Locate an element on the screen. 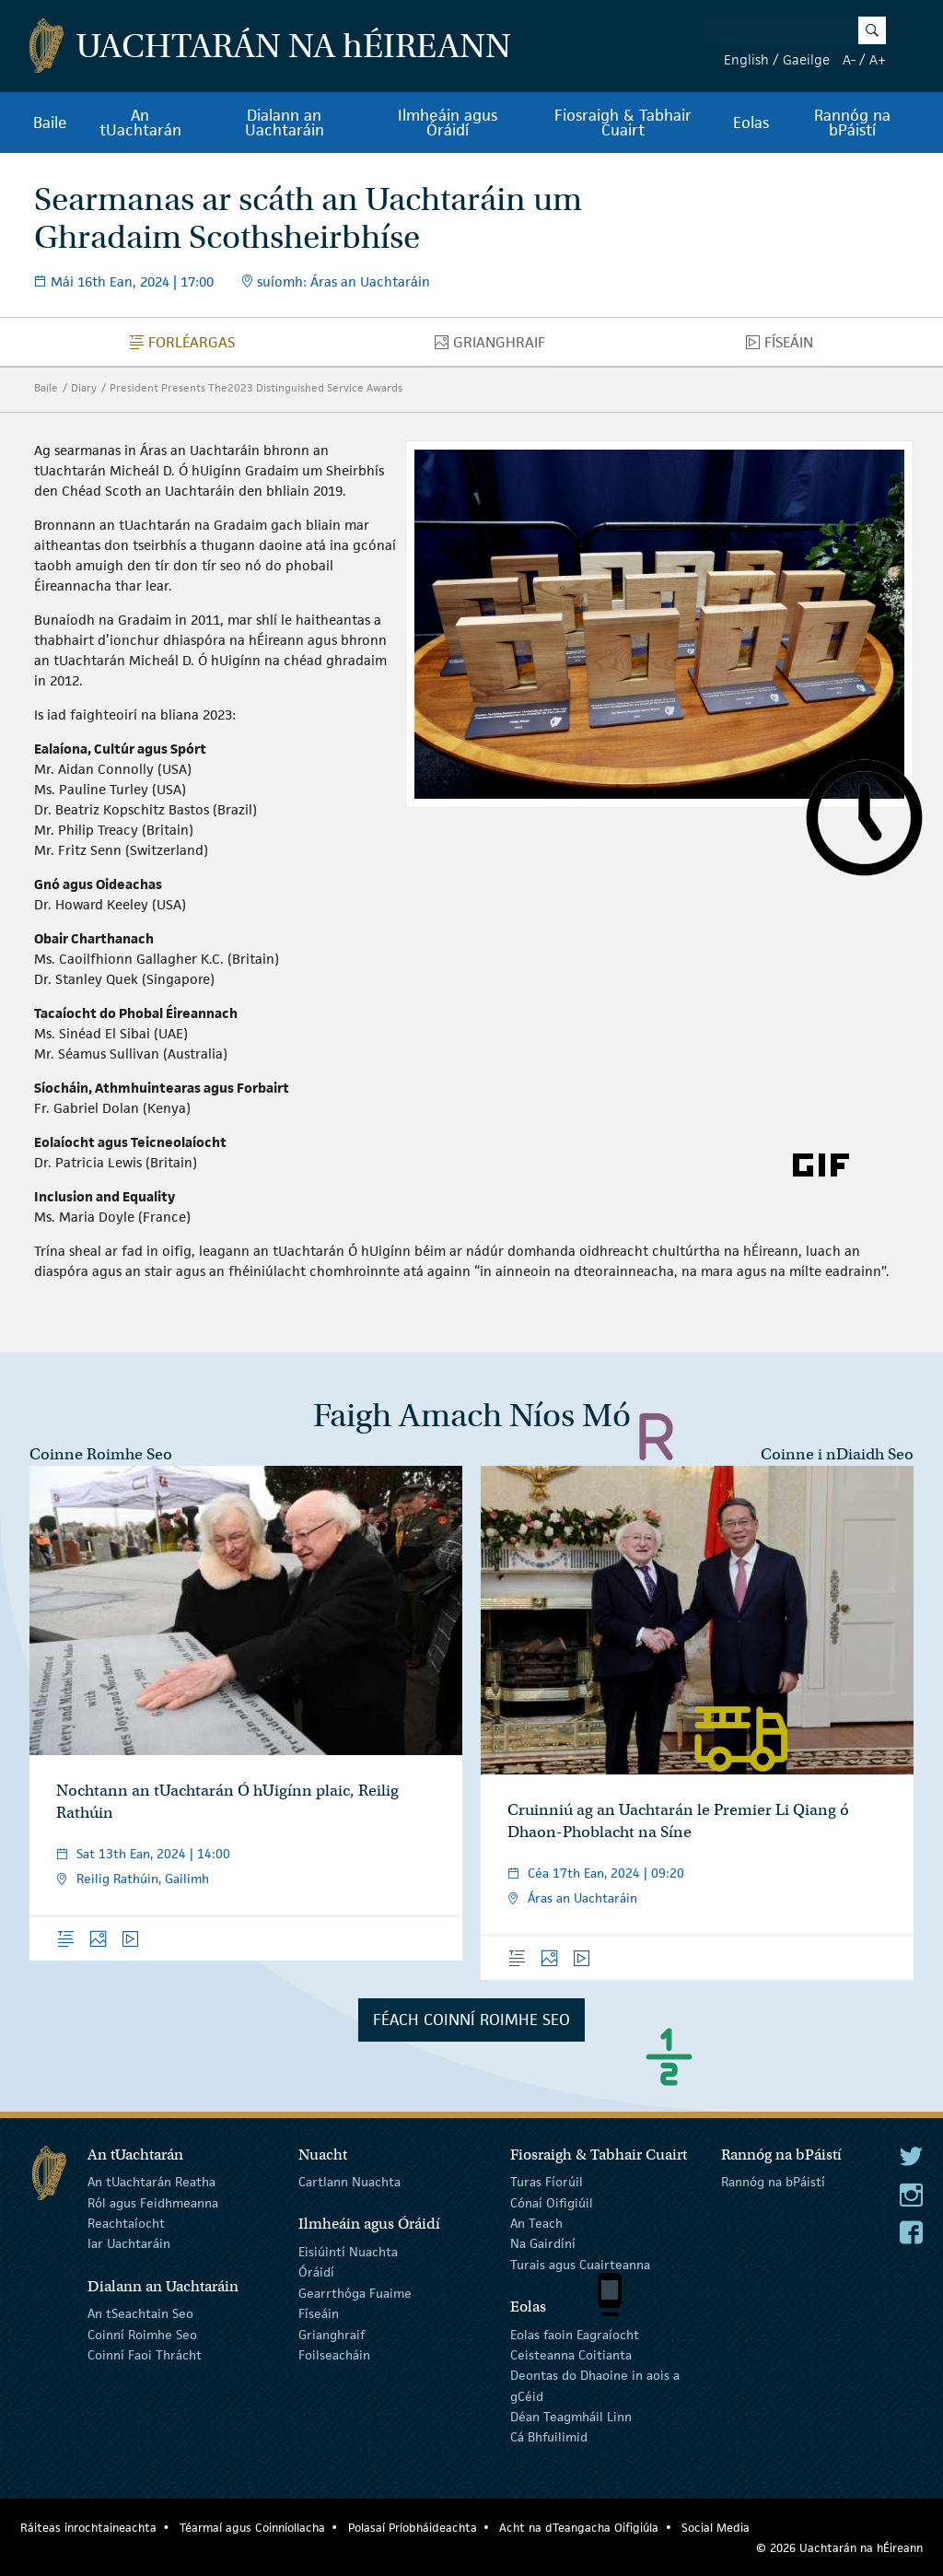 This screenshot has height=2576, width=943. view current time is located at coordinates (864, 817).